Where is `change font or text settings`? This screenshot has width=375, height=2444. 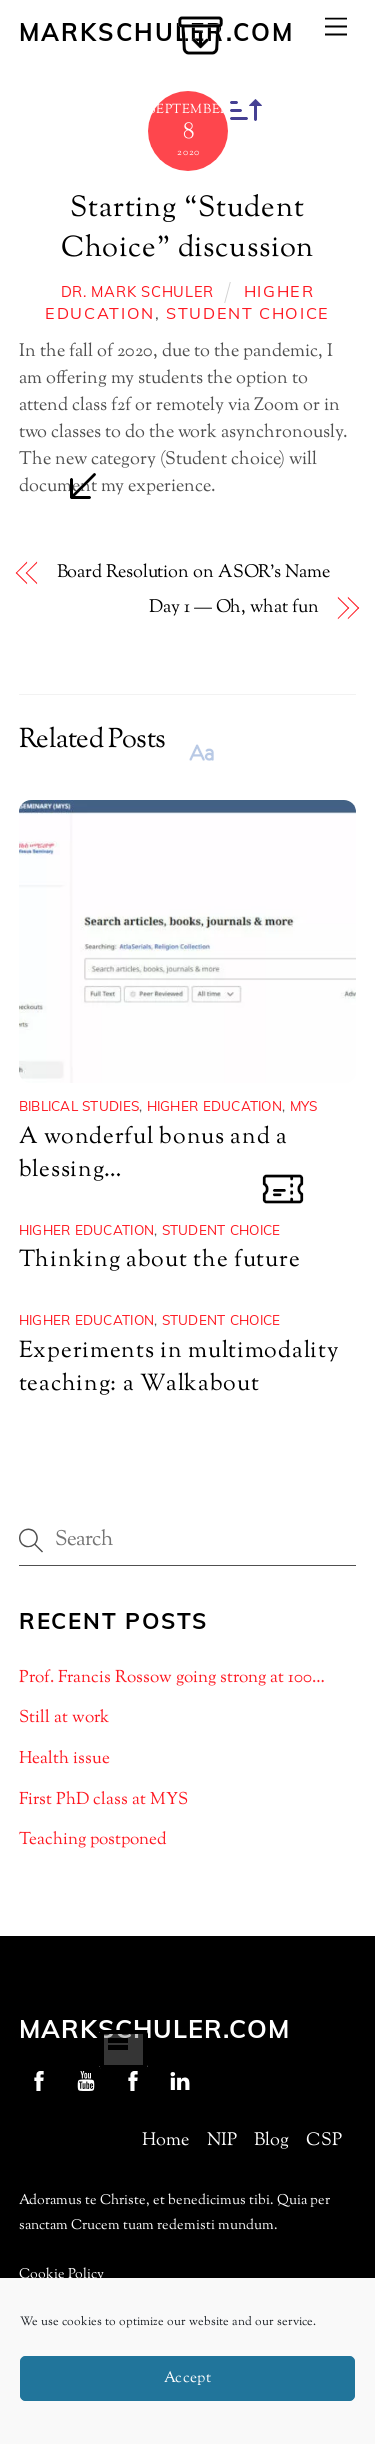
change font or text settings is located at coordinates (202, 753).